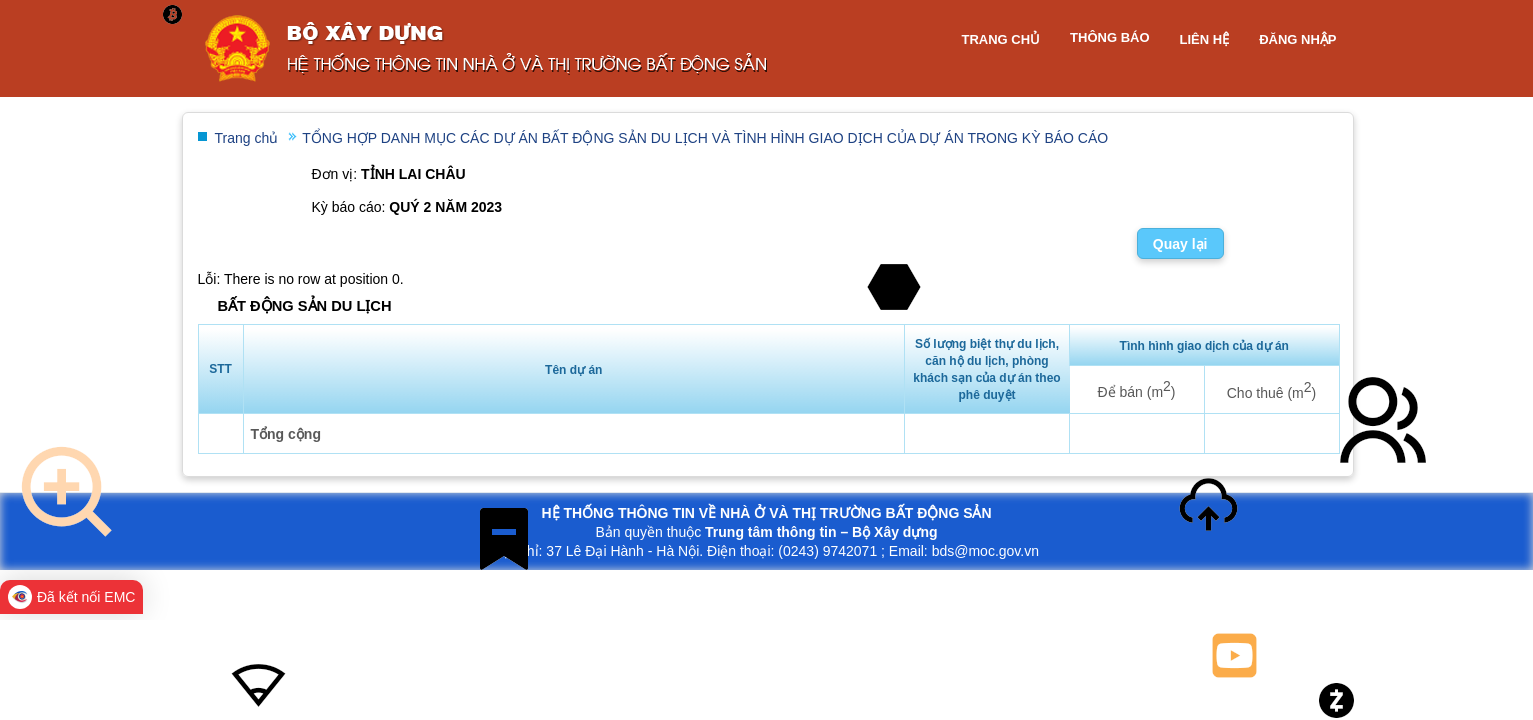 The width and height of the screenshot is (1533, 720). What do you see at coordinates (1381, 422) in the screenshot?
I see `view group members` at bounding box center [1381, 422].